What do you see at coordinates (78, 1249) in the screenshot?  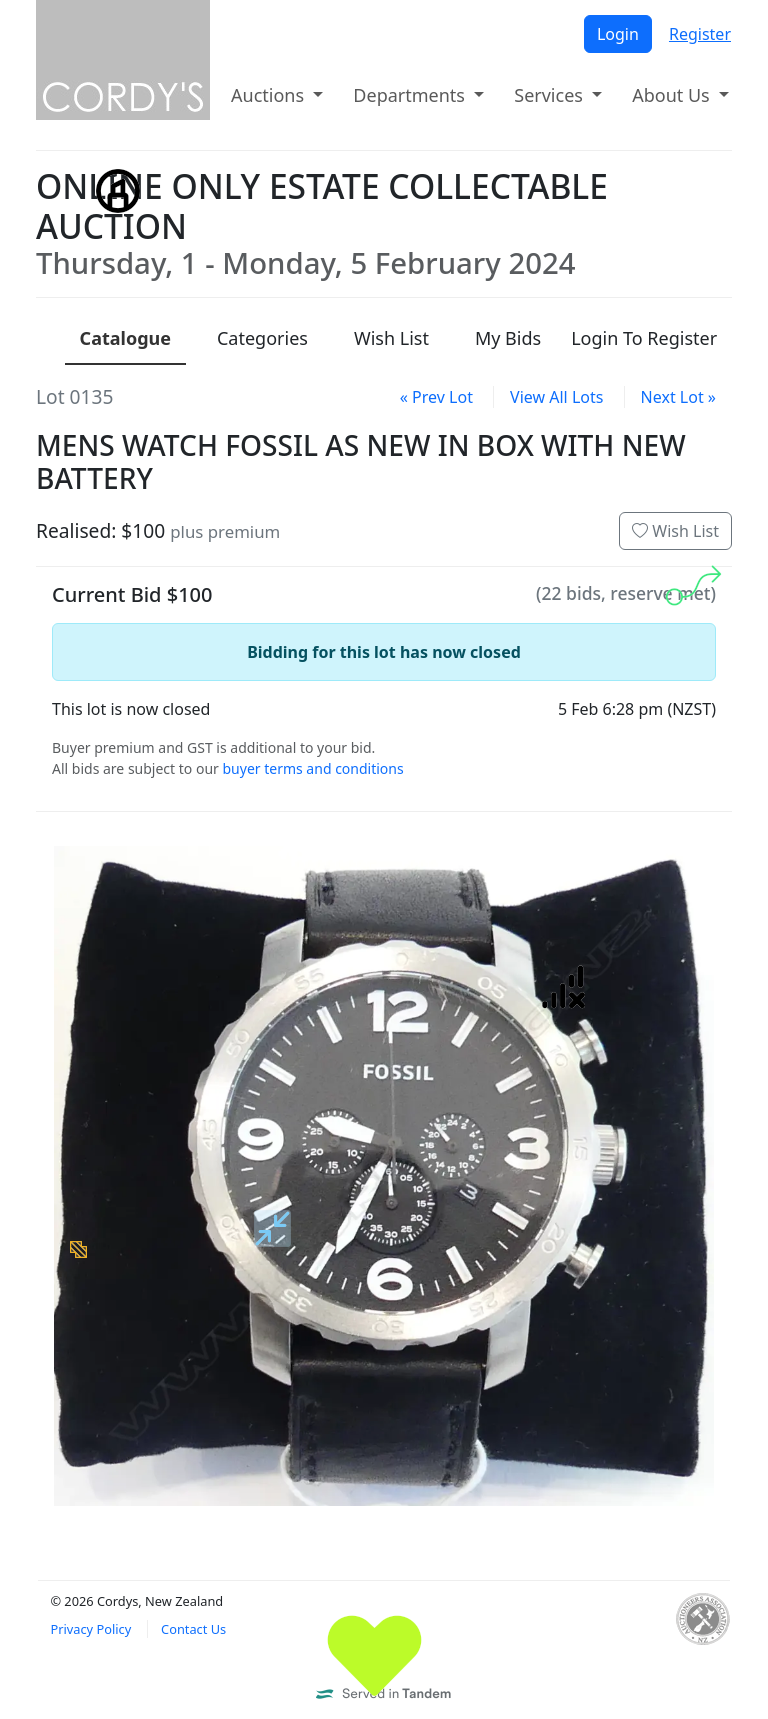 I see `merge or combine selected layers` at bounding box center [78, 1249].